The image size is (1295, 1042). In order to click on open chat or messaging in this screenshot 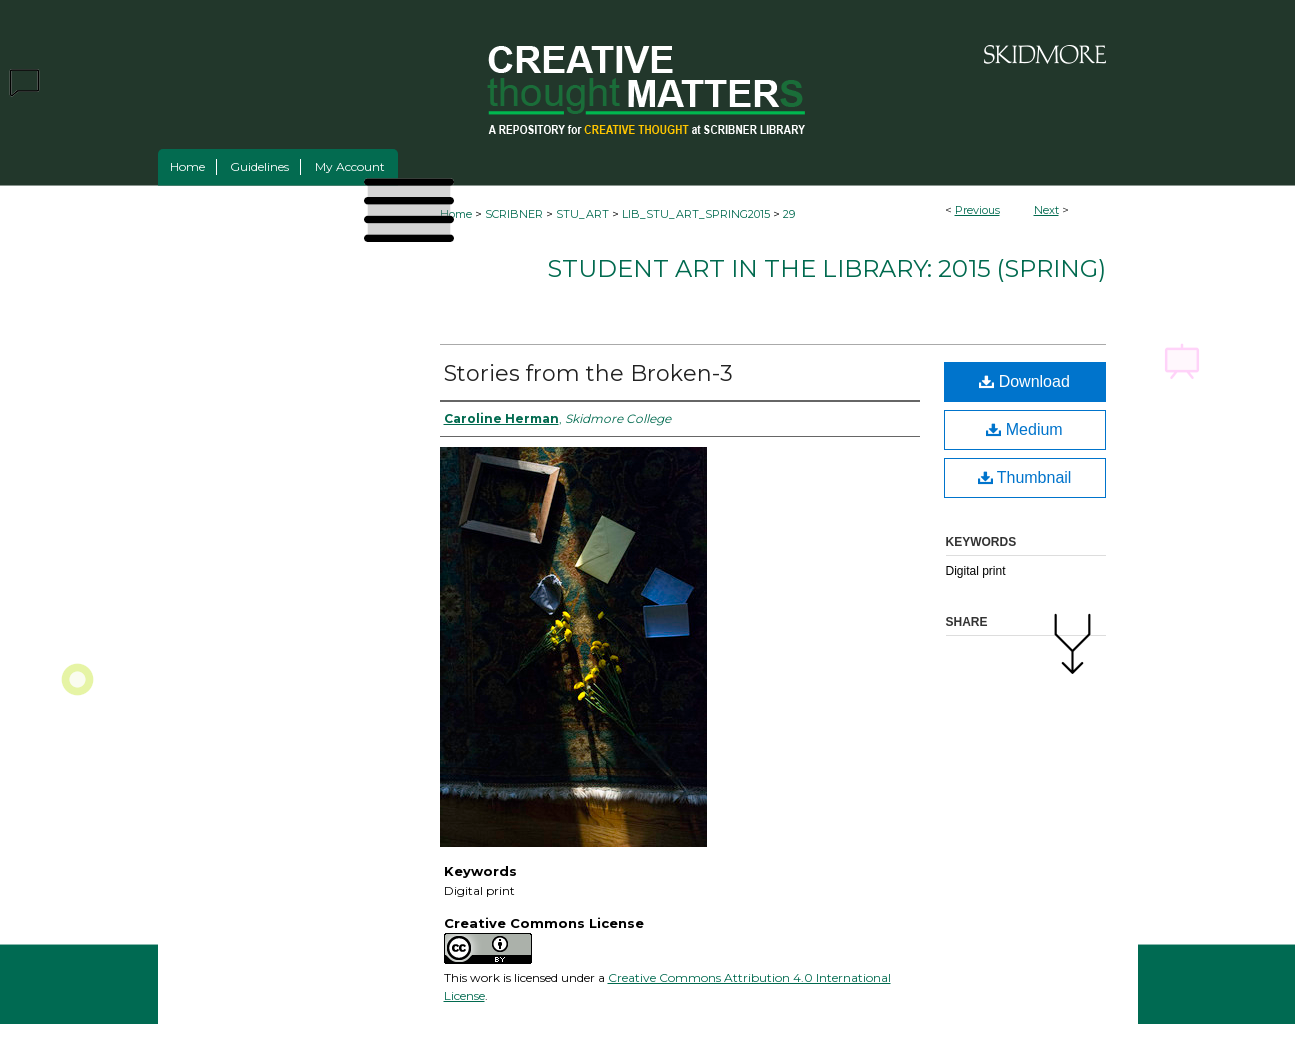, I will do `click(24, 80)`.